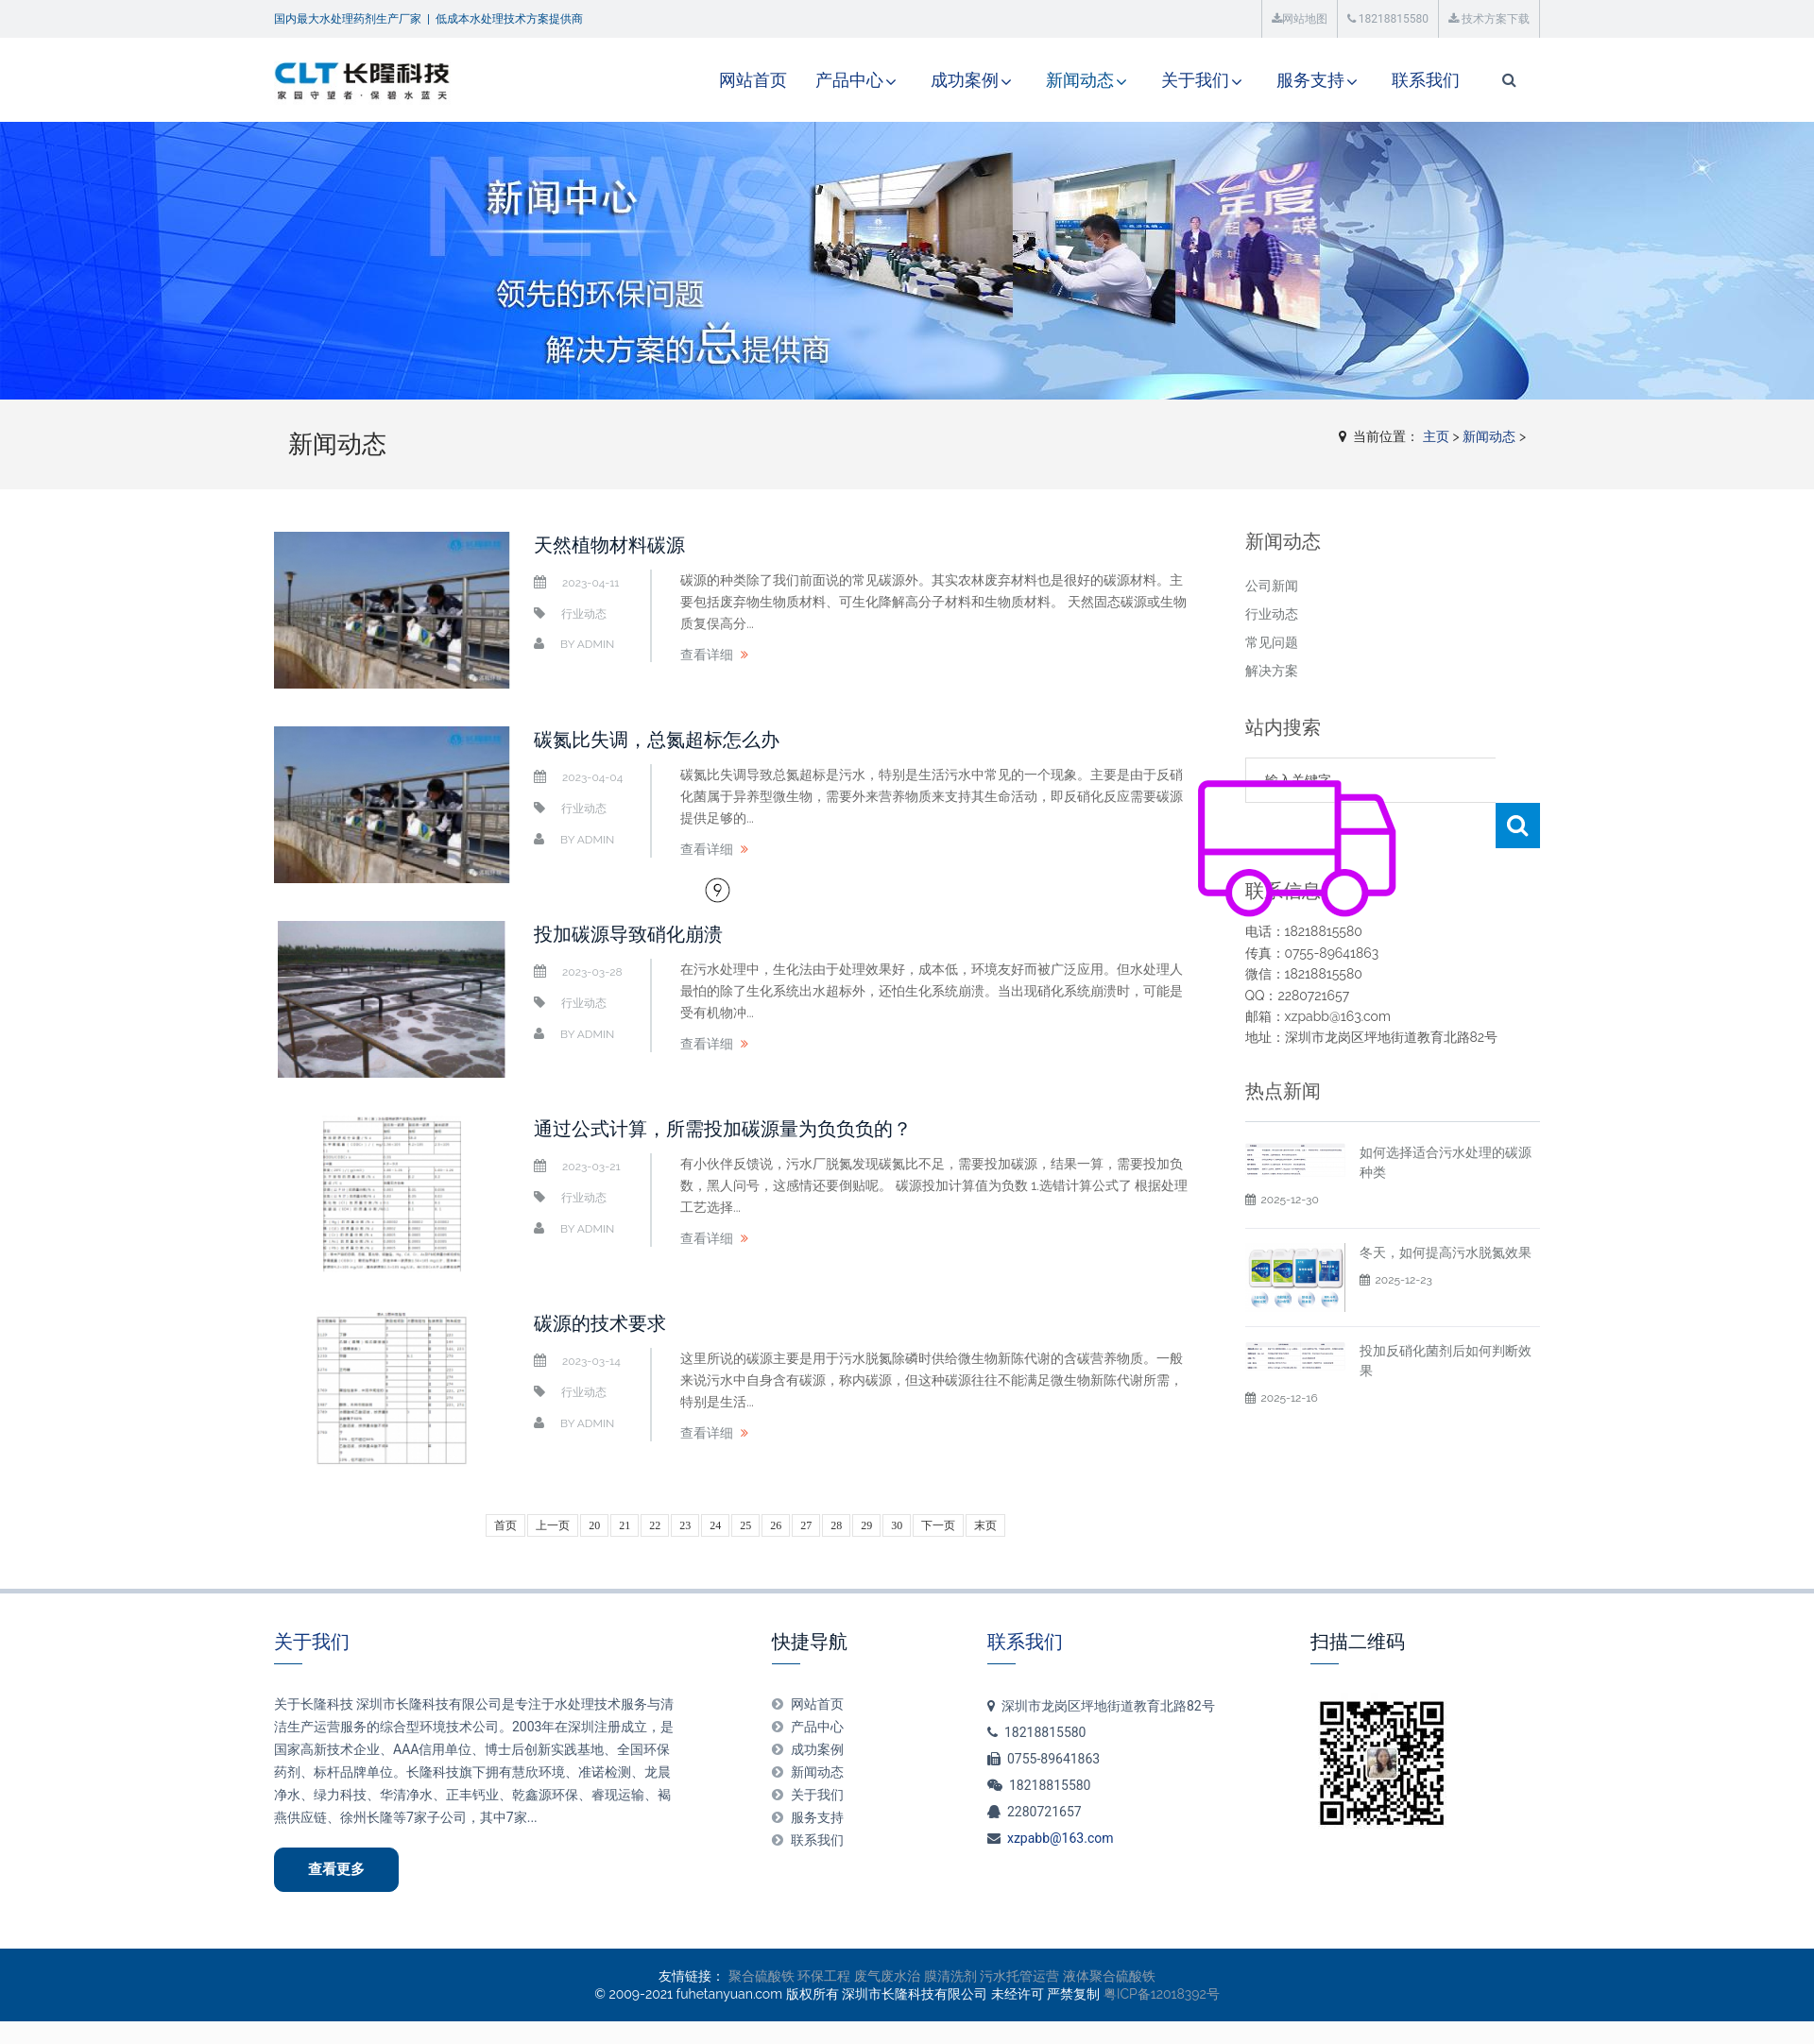  What do you see at coordinates (717, 890) in the screenshot?
I see `indicates nine items or notifications` at bounding box center [717, 890].